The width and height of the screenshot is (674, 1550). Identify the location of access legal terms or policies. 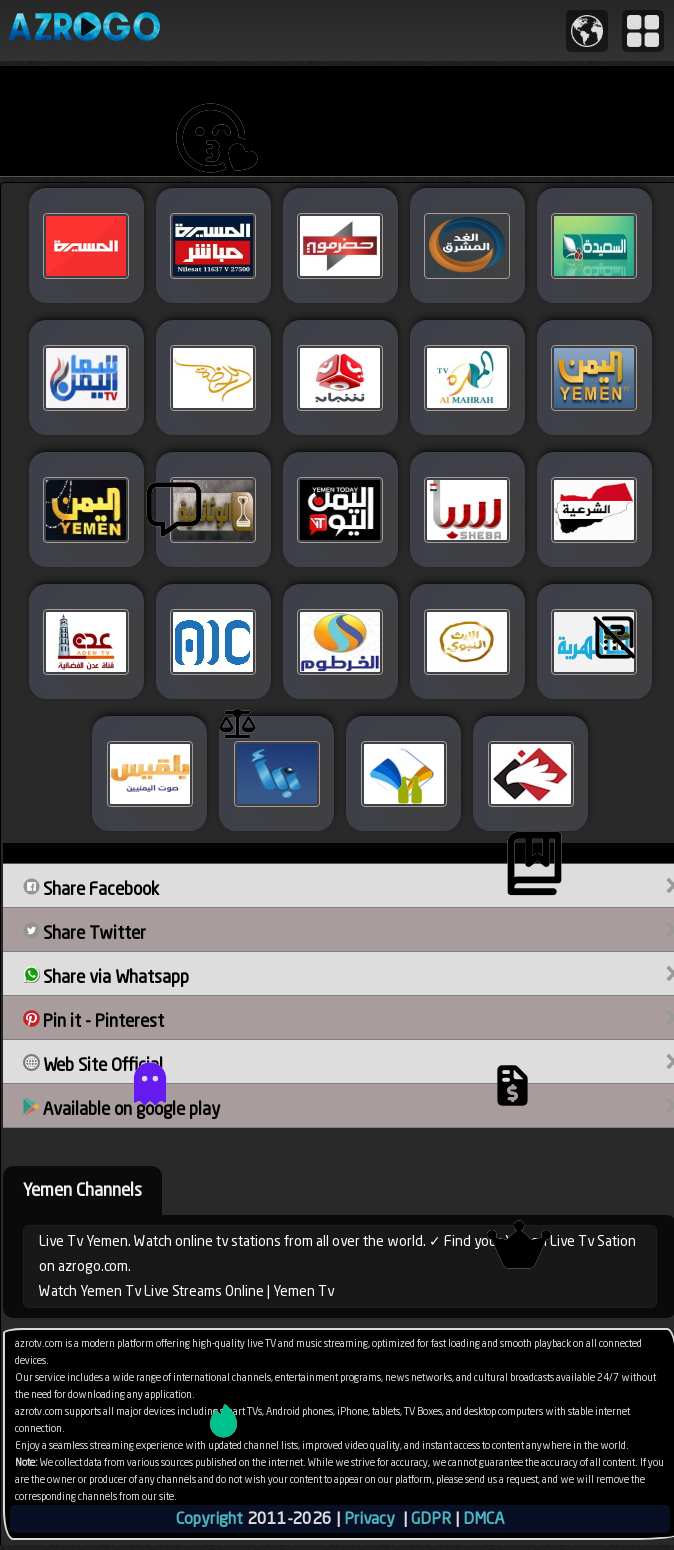
(237, 723).